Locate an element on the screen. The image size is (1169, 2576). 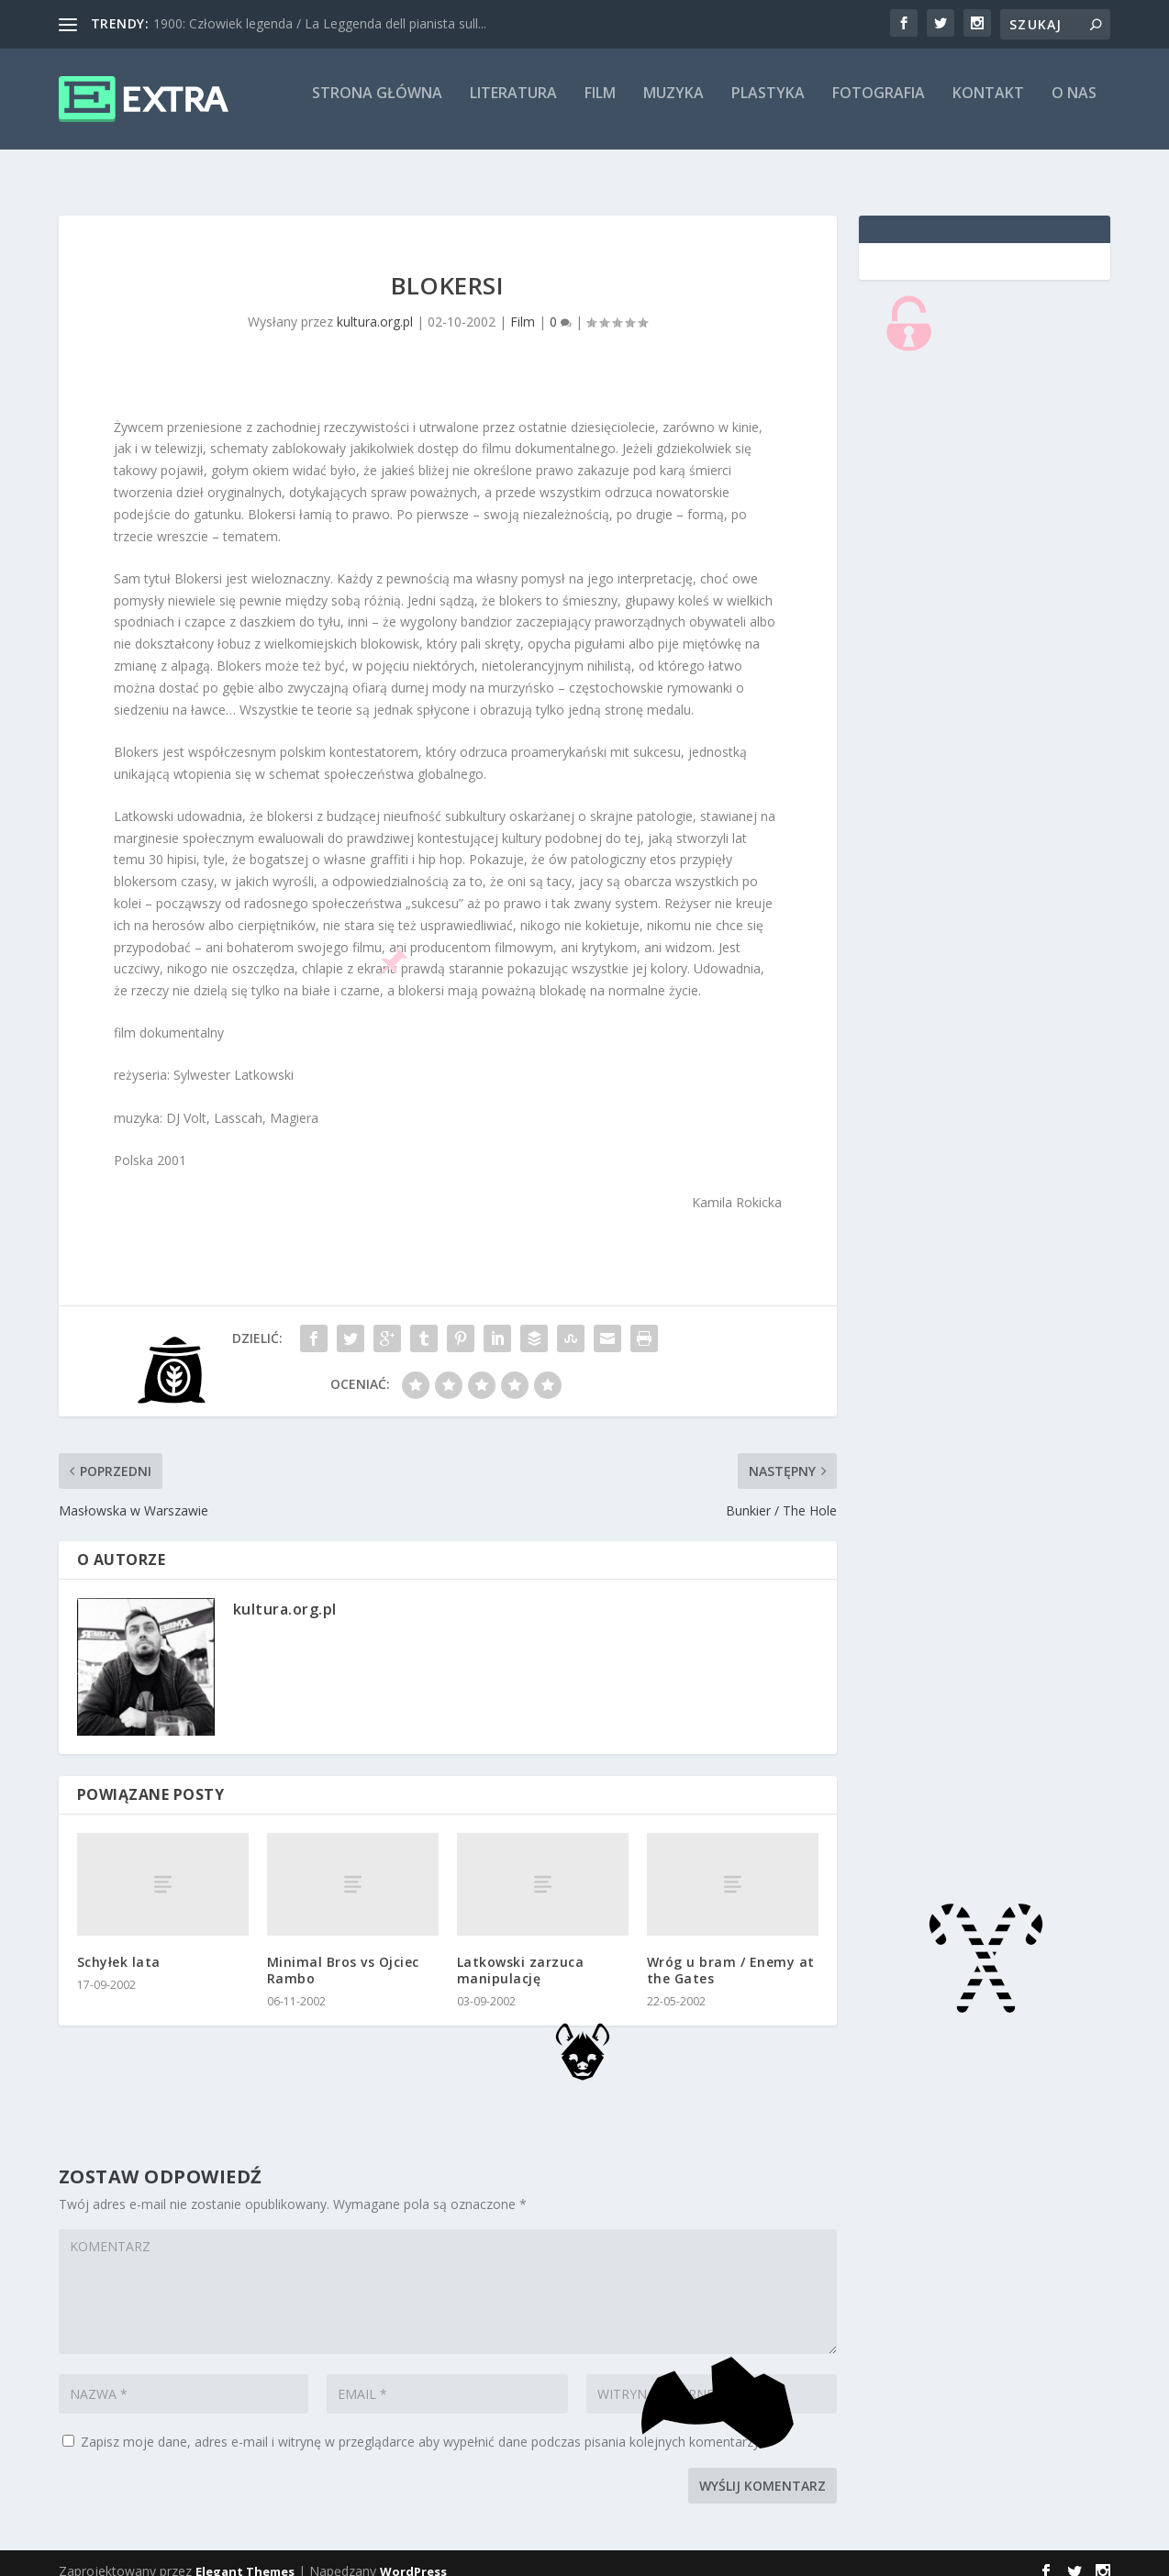
unlocked or unsecured status is located at coordinates (908, 323).